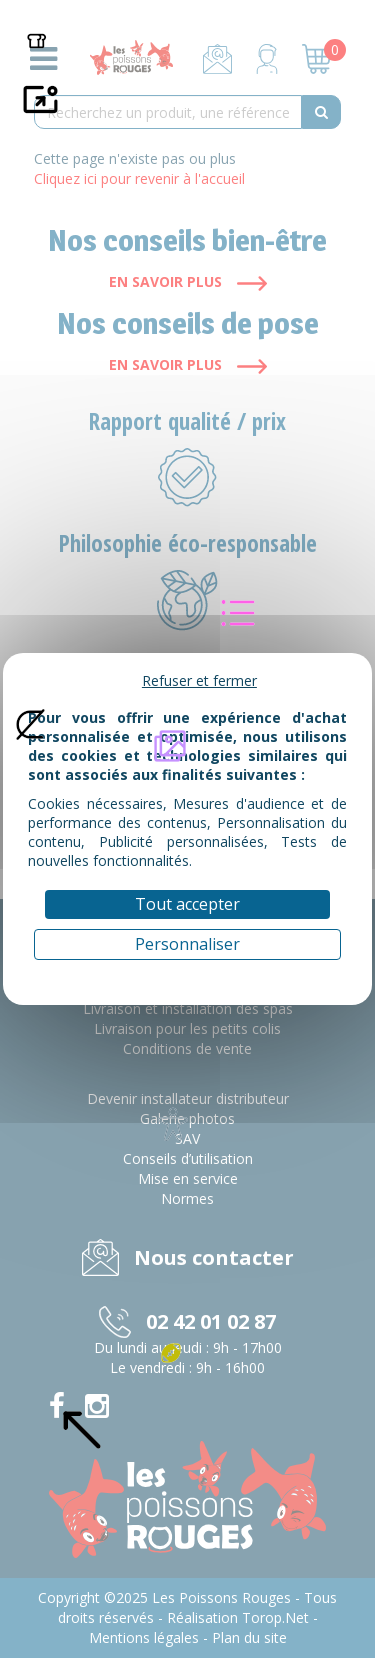 The width and height of the screenshot is (375, 1658). I want to click on access sports scores and updates, so click(171, 1353).